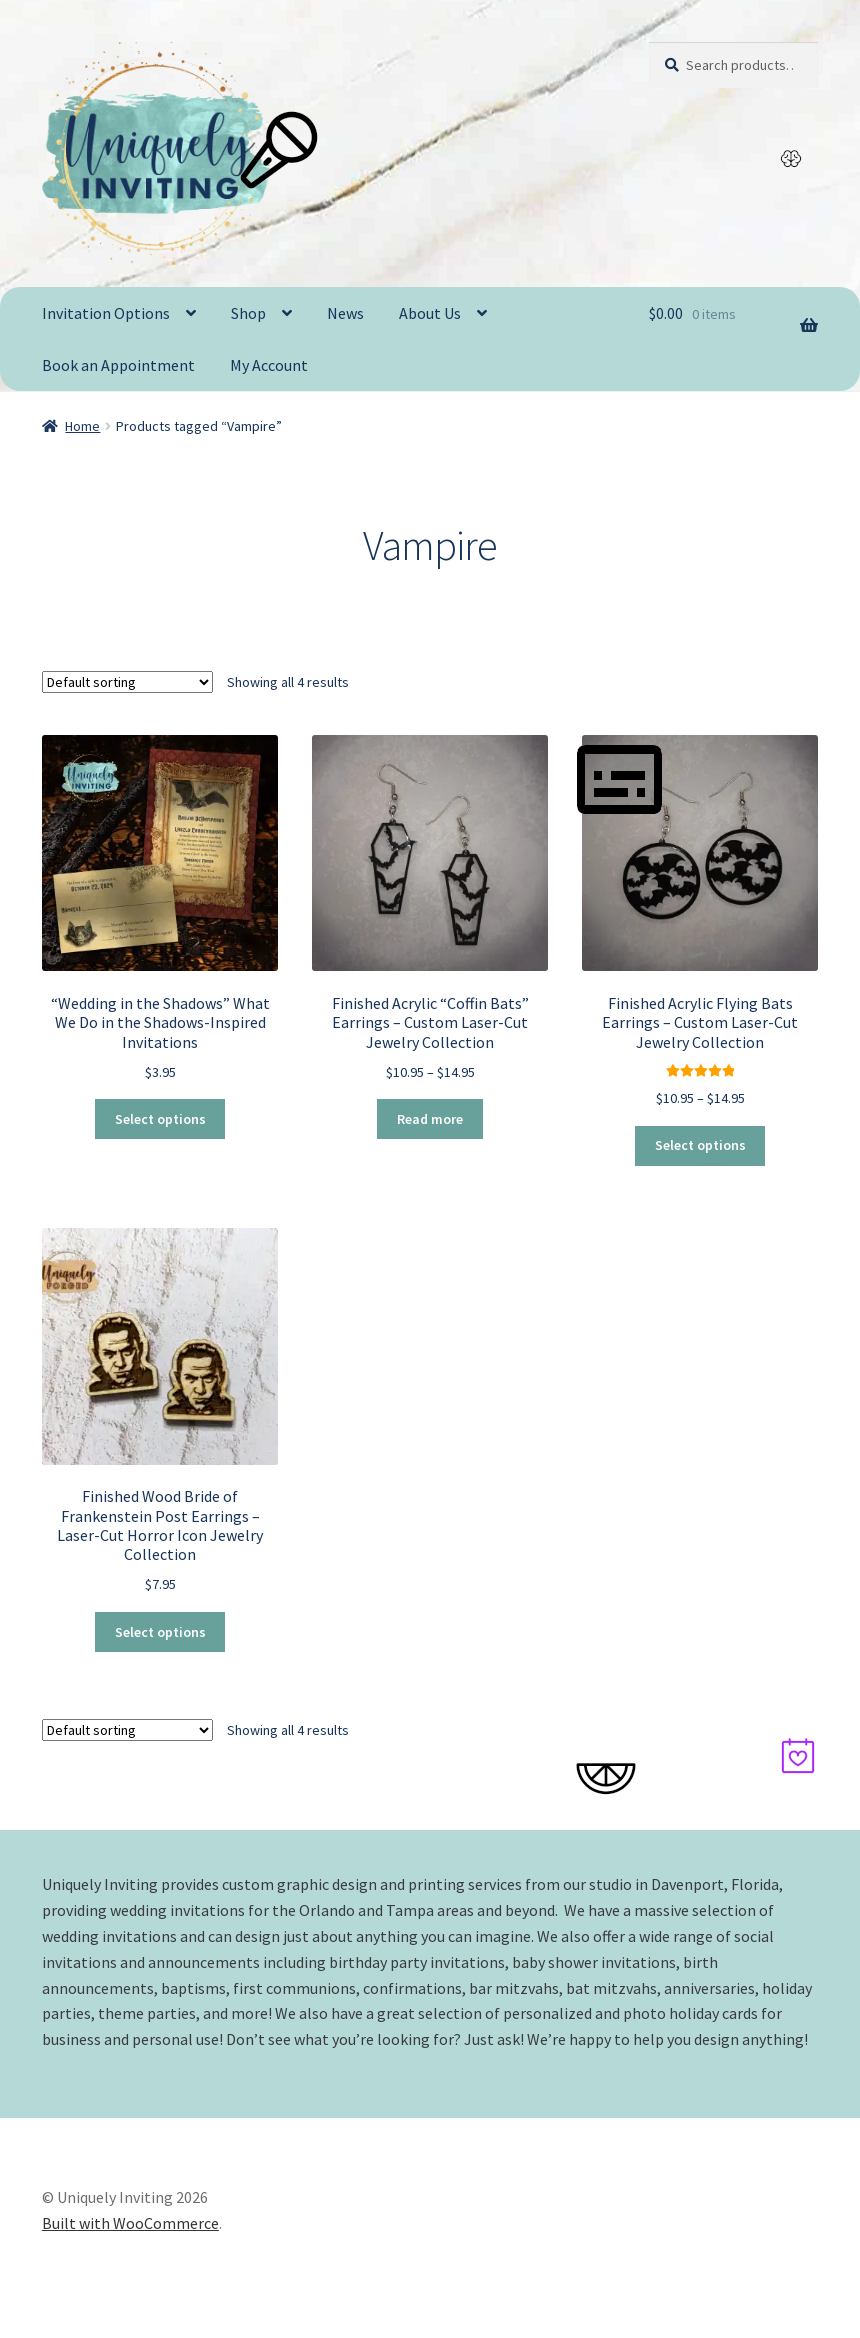 The image size is (860, 2338). What do you see at coordinates (791, 159) in the screenshot?
I see `access AI or smart features` at bounding box center [791, 159].